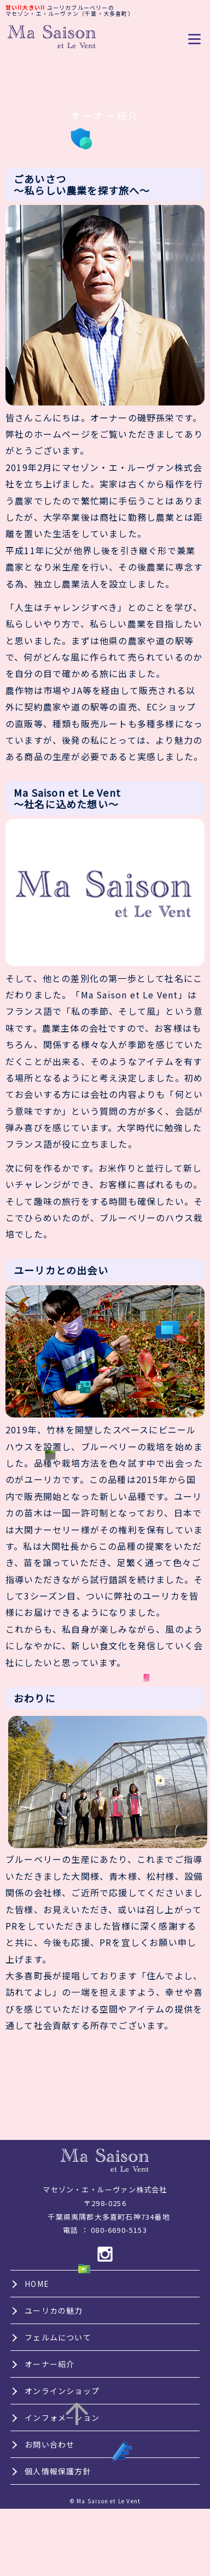 The width and height of the screenshot is (210, 2576). What do you see at coordinates (160, 1780) in the screenshot?
I see `open an augmented reality file or object` at bounding box center [160, 1780].